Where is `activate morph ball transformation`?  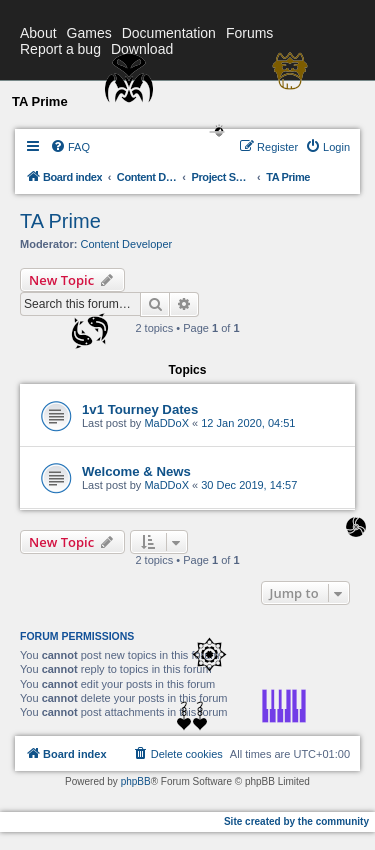 activate morph ball transformation is located at coordinates (356, 527).